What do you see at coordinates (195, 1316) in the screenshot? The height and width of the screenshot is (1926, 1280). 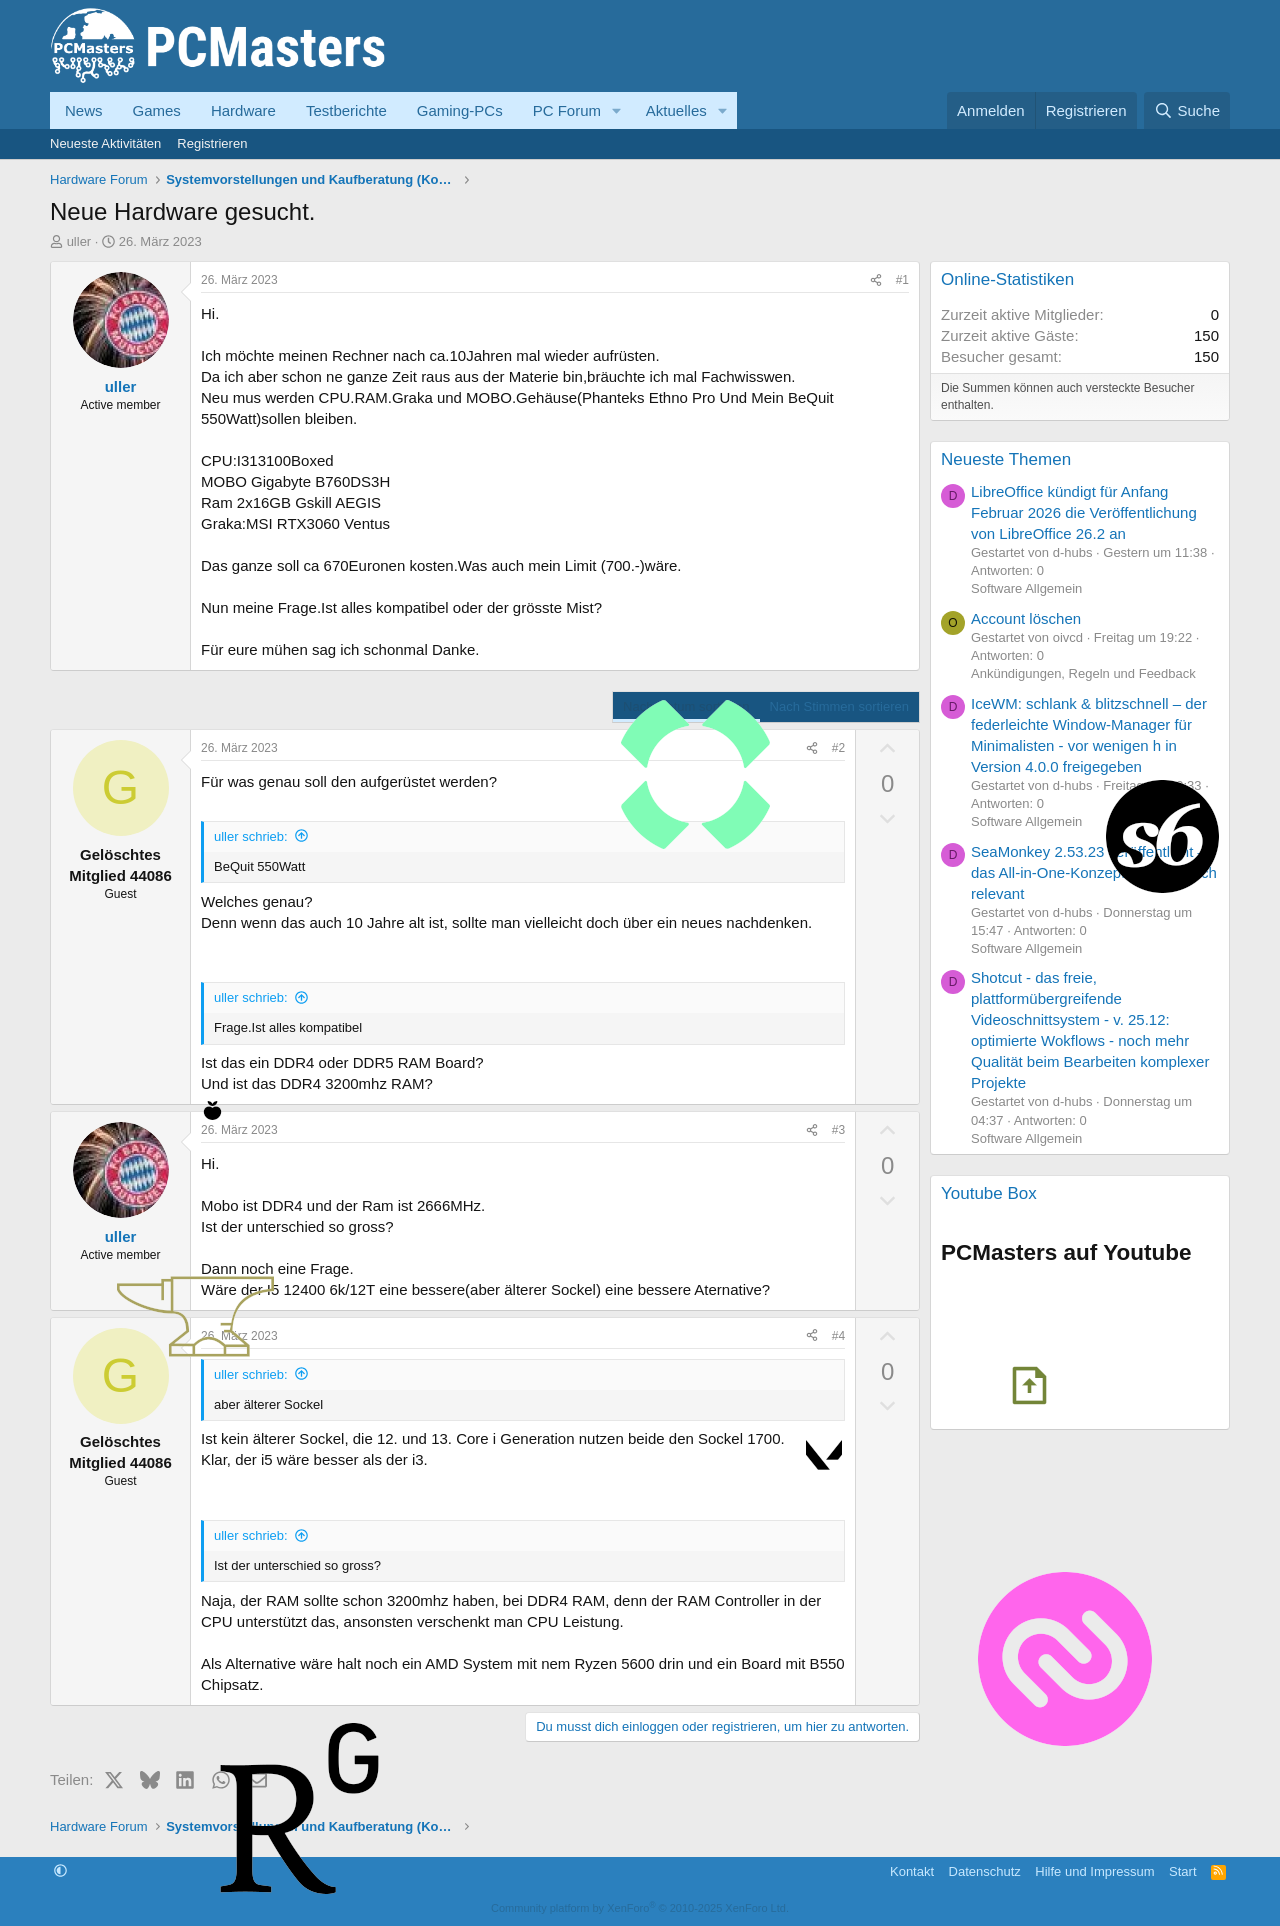 I see `conda-forge community package repository` at bounding box center [195, 1316].